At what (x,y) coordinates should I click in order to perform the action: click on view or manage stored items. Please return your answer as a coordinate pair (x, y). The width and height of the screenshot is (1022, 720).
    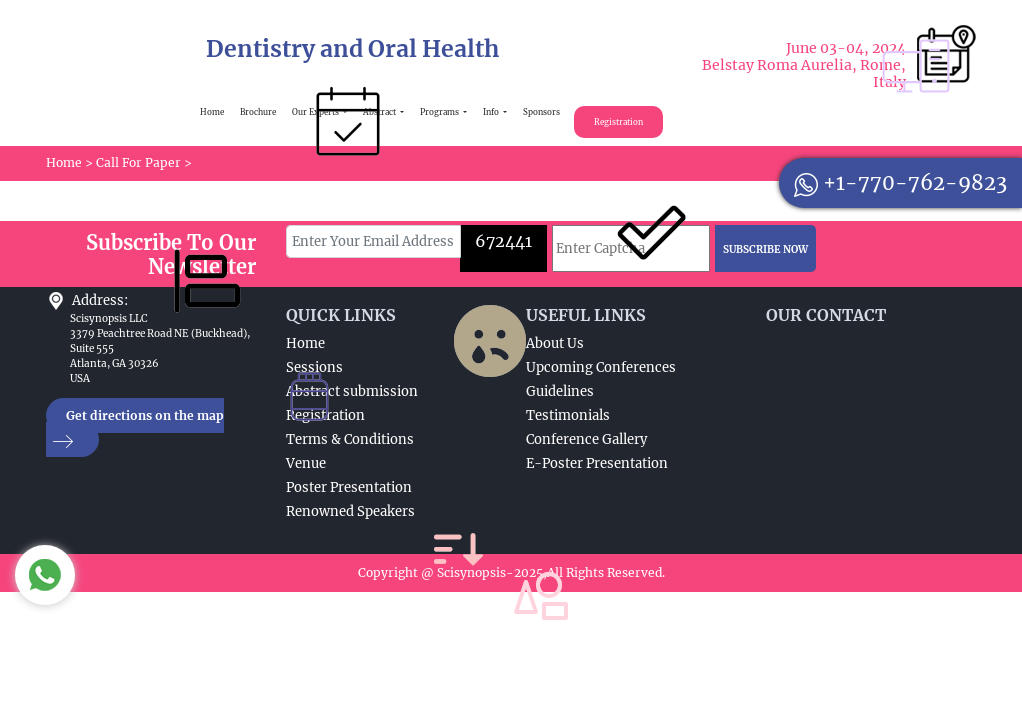
    Looking at the image, I should click on (309, 396).